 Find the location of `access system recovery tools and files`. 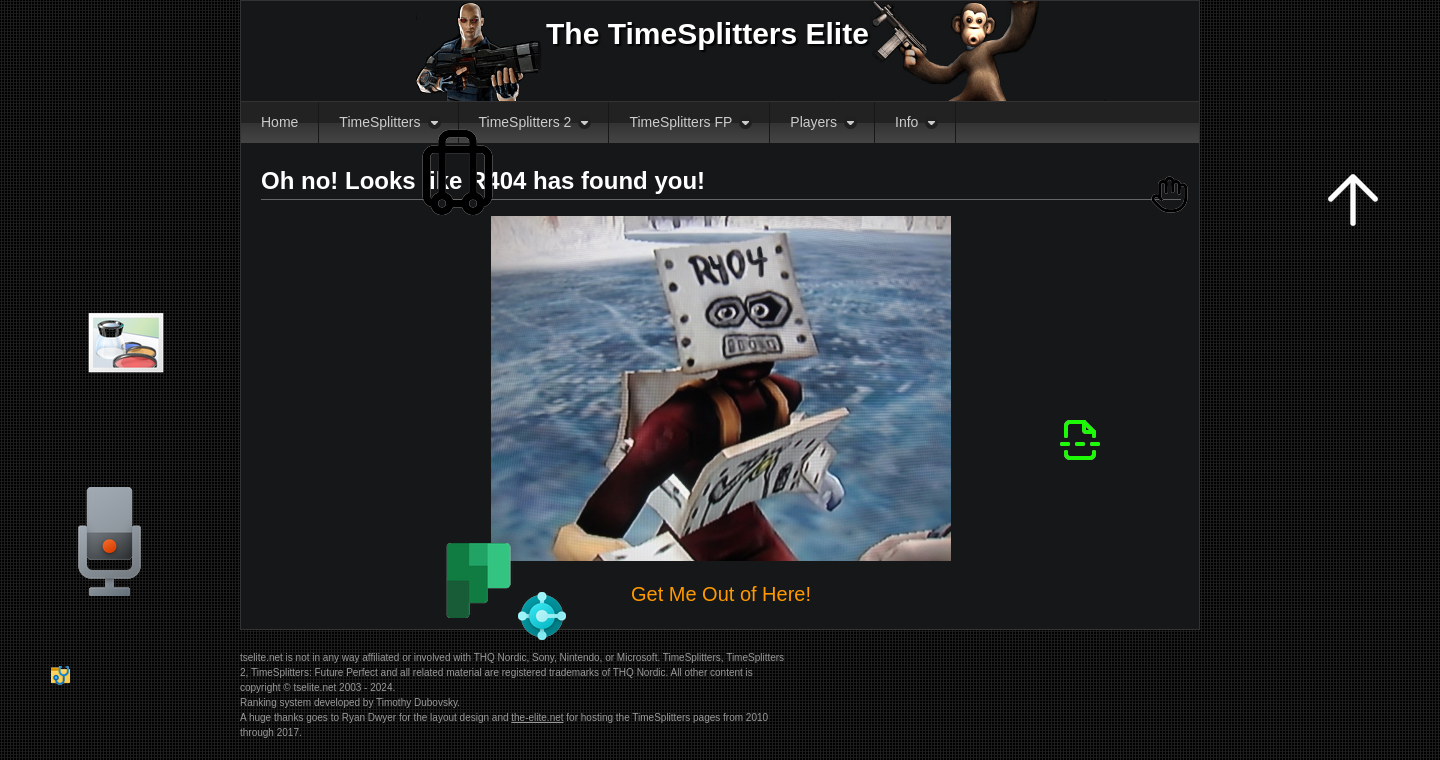

access system recovery tools and files is located at coordinates (60, 675).